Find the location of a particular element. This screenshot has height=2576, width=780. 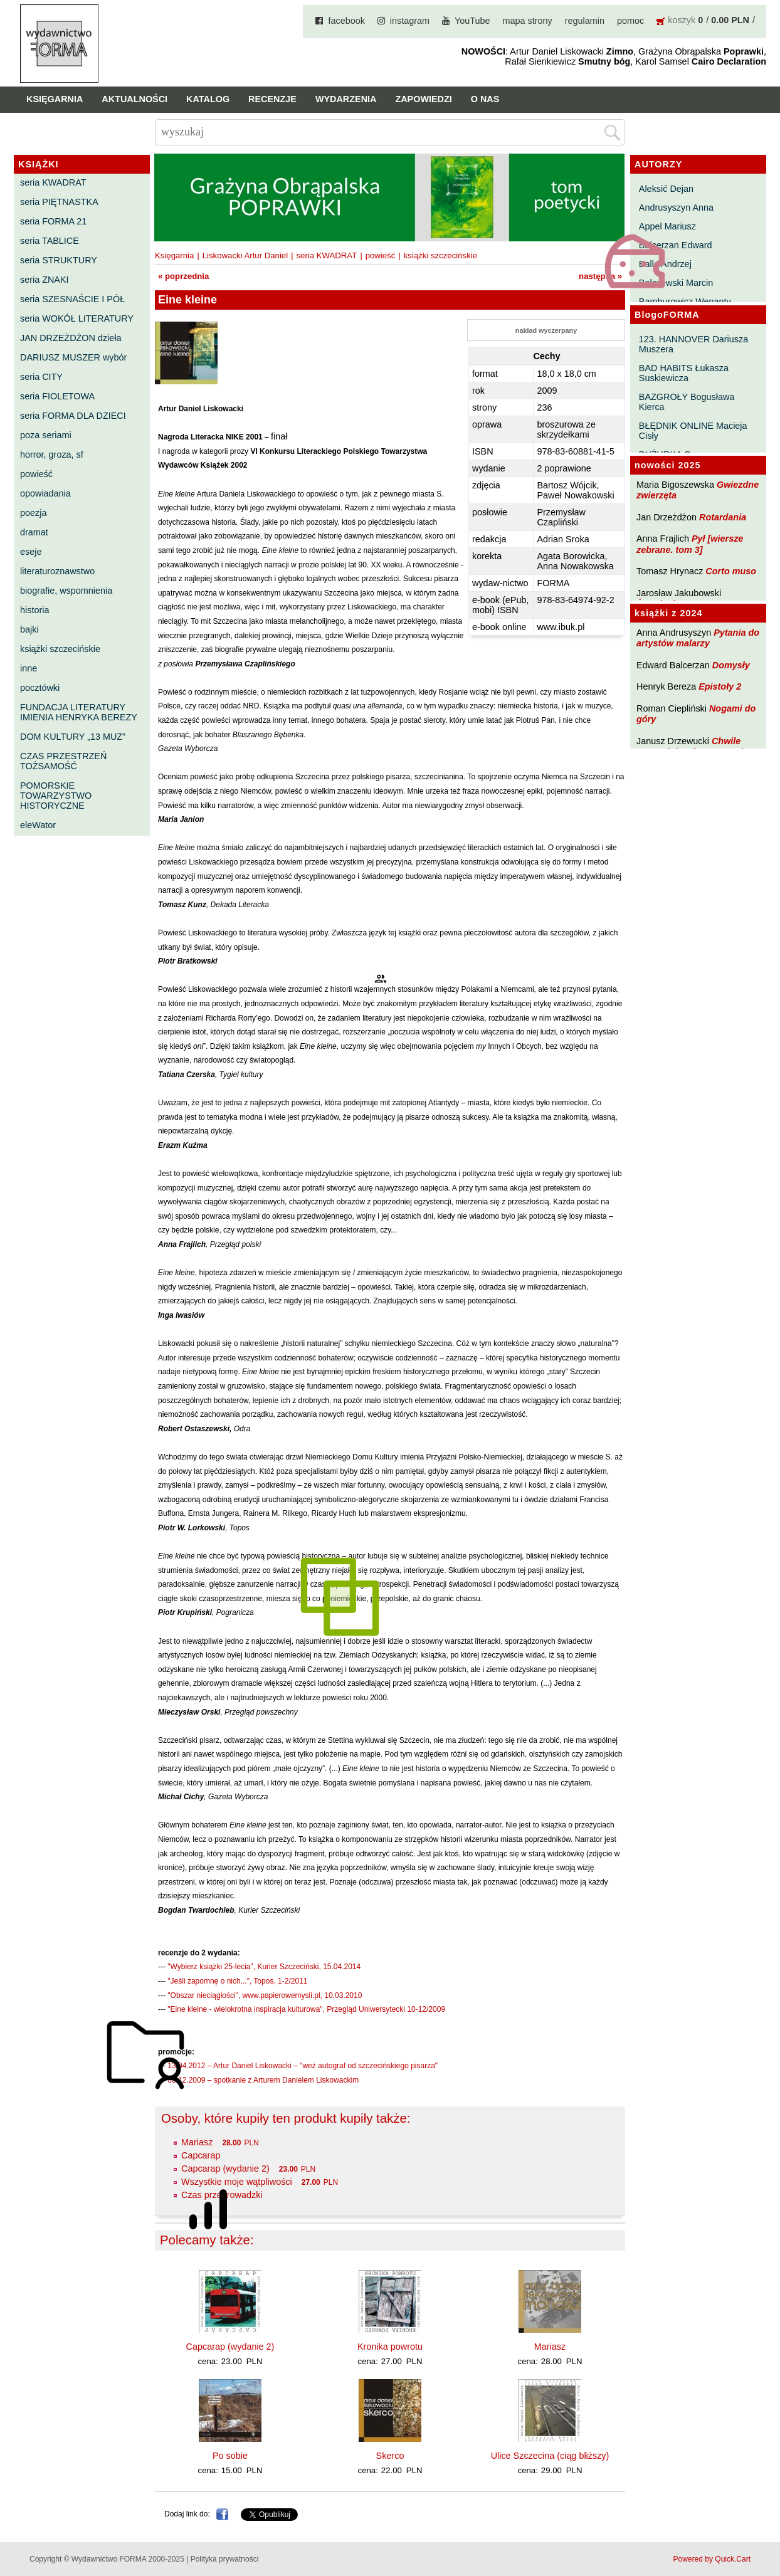

browse dairy or cheese products is located at coordinates (635, 261).